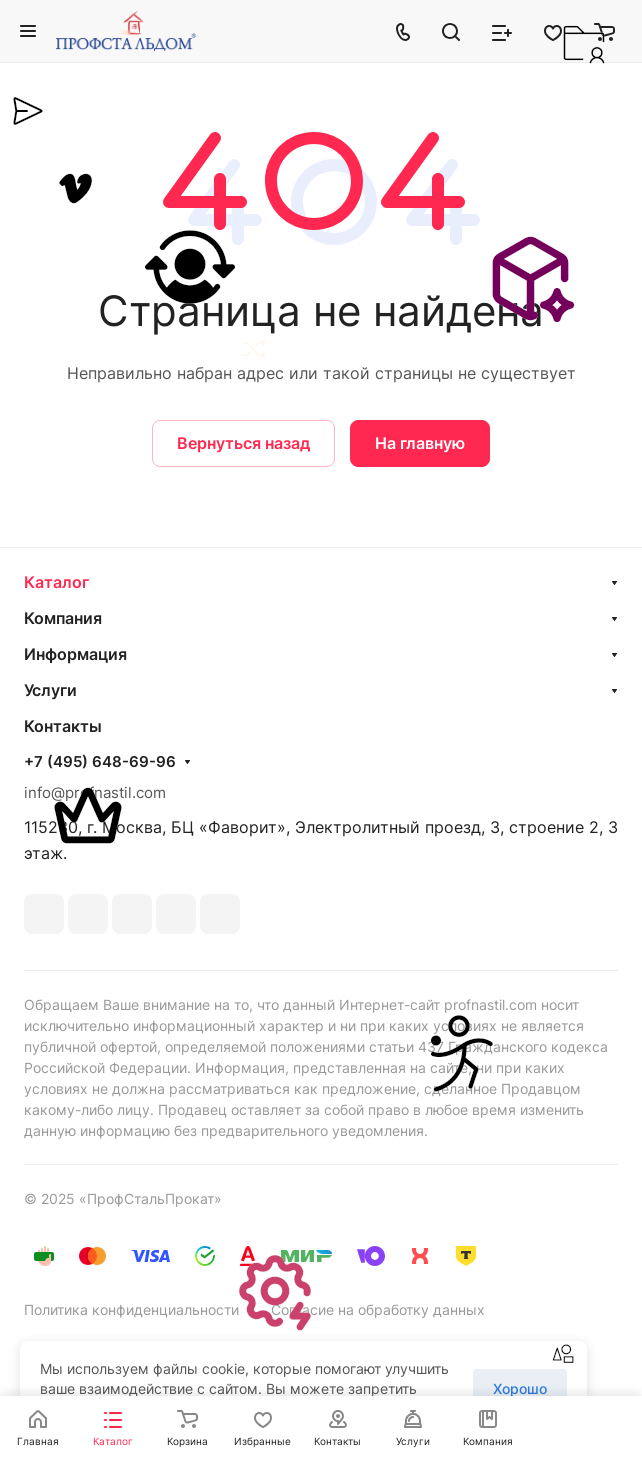 The height and width of the screenshot is (1457, 642). I want to click on send a message or comment, so click(28, 111).